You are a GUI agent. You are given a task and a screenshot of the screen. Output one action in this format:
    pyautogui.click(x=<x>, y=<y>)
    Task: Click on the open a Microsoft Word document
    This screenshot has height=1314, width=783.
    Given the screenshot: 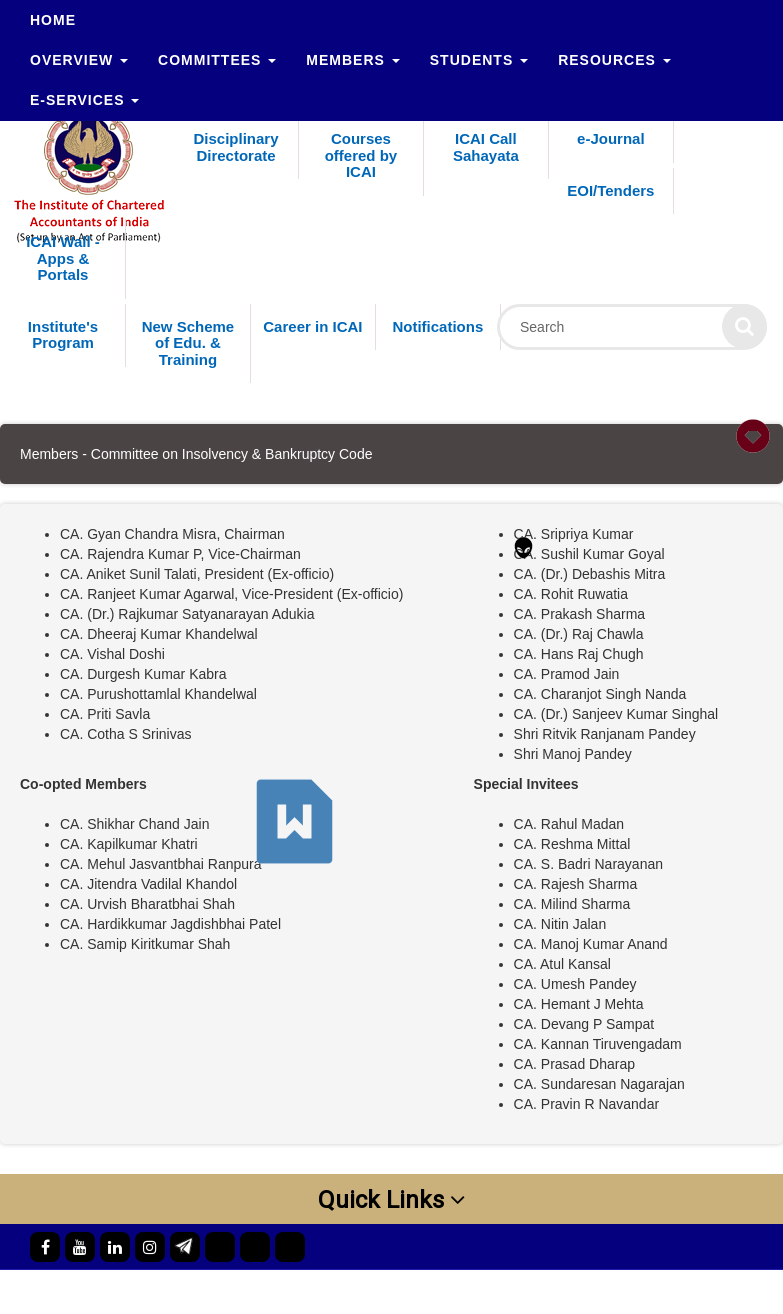 What is the action you would take?
    pyautogui.click(x=294, y=821)
    